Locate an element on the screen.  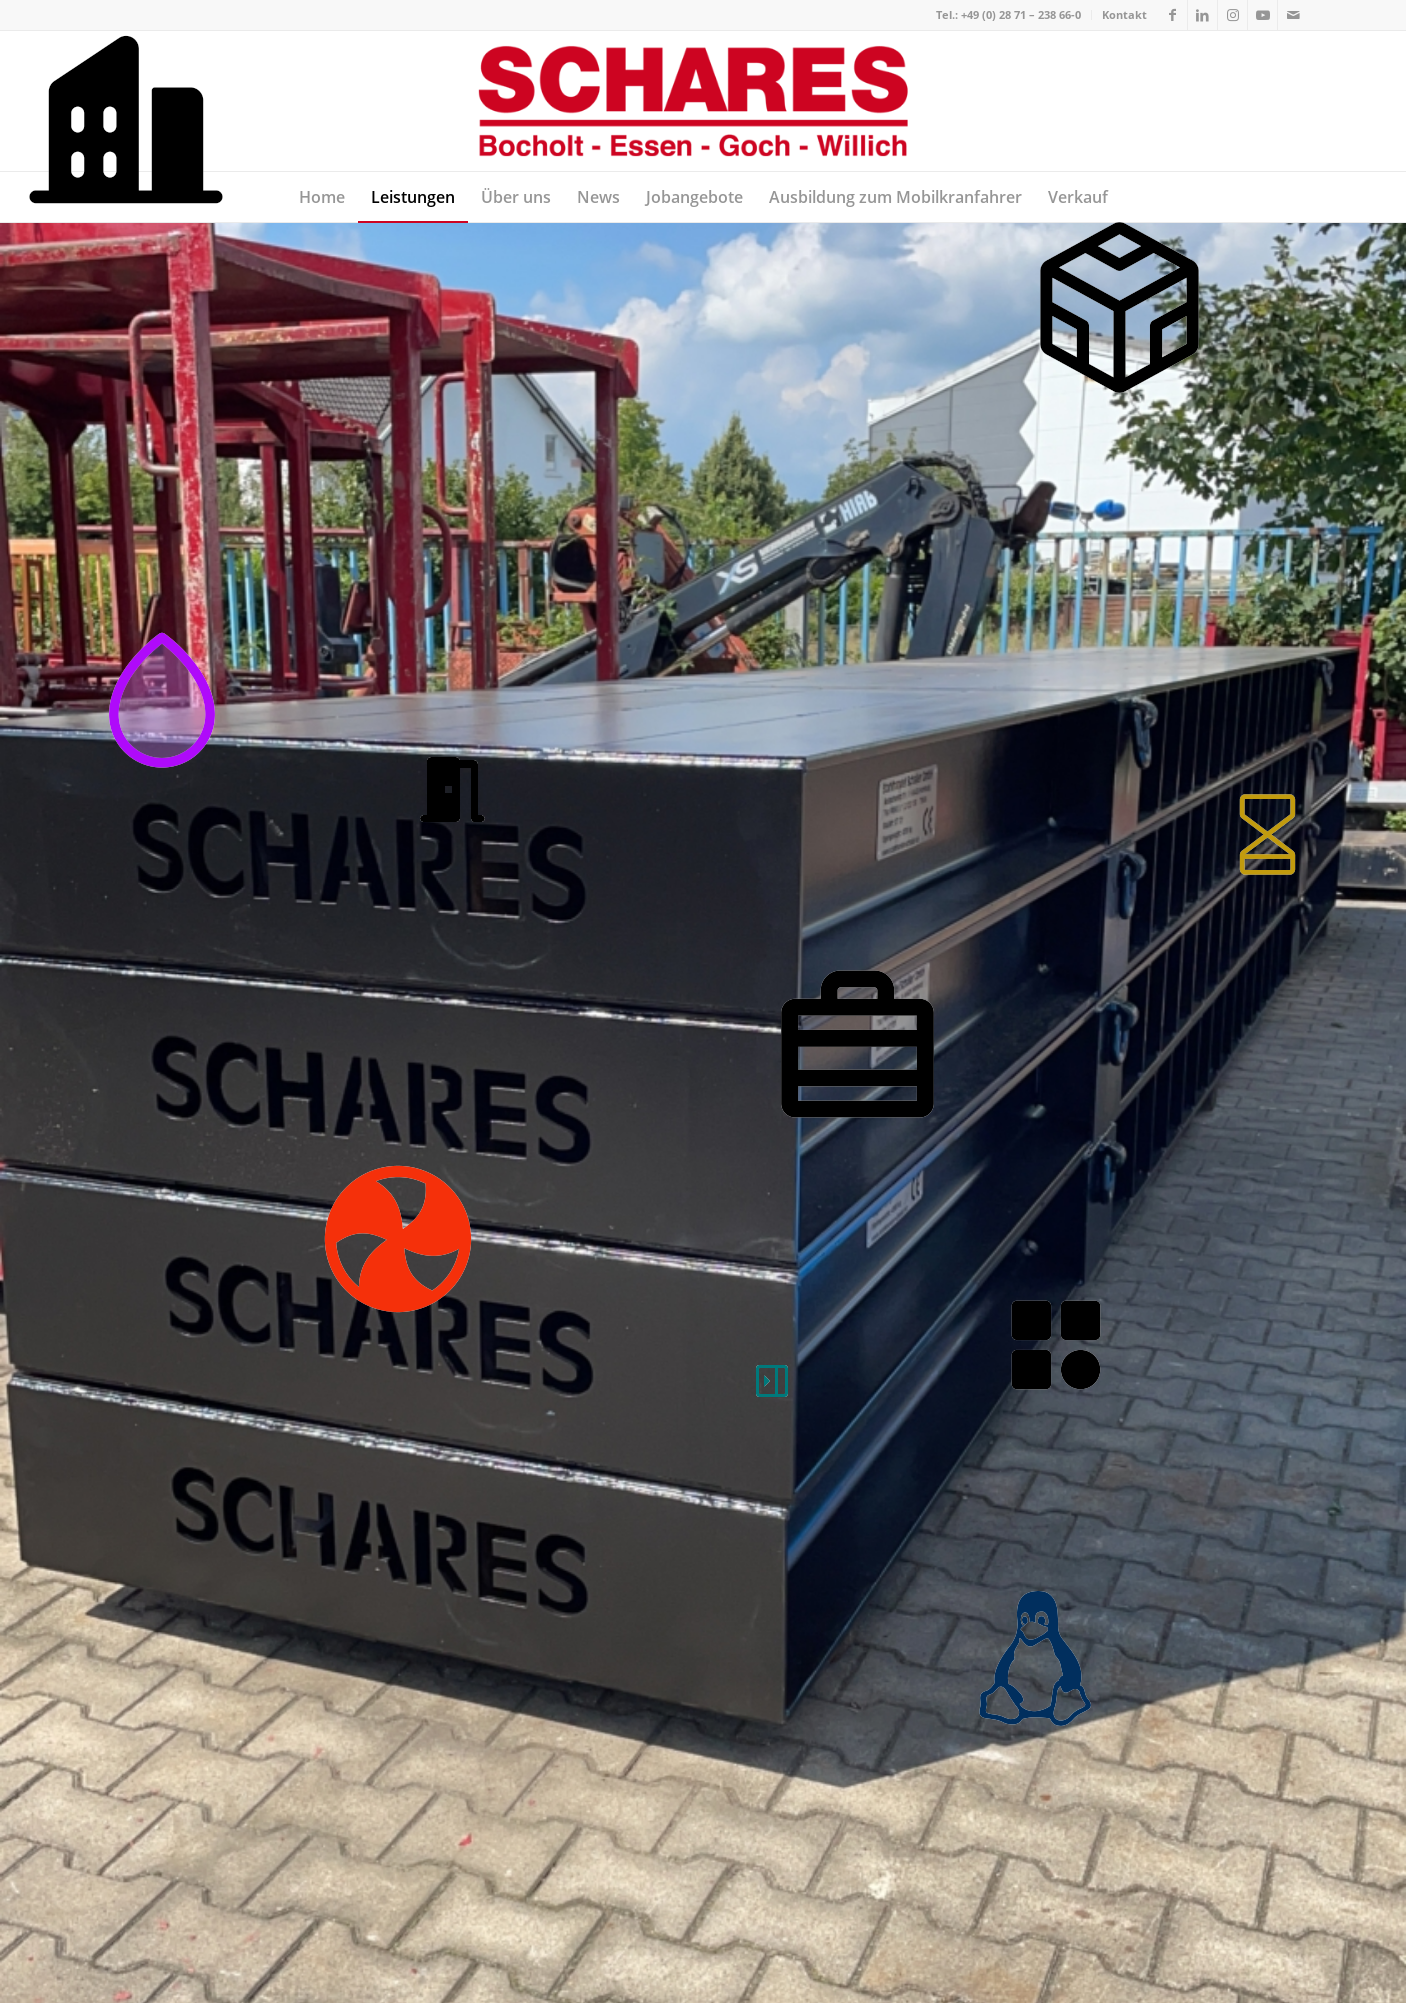
indicates time is running low is located at coordinates (1267, 834).